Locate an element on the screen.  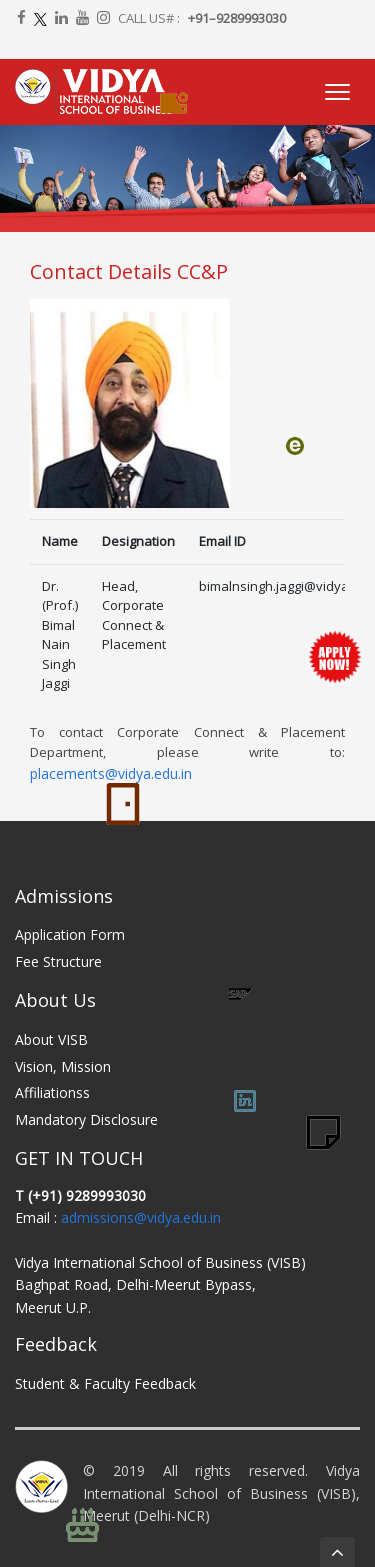
create a new sticky note is located at coordinates (323, 1132).